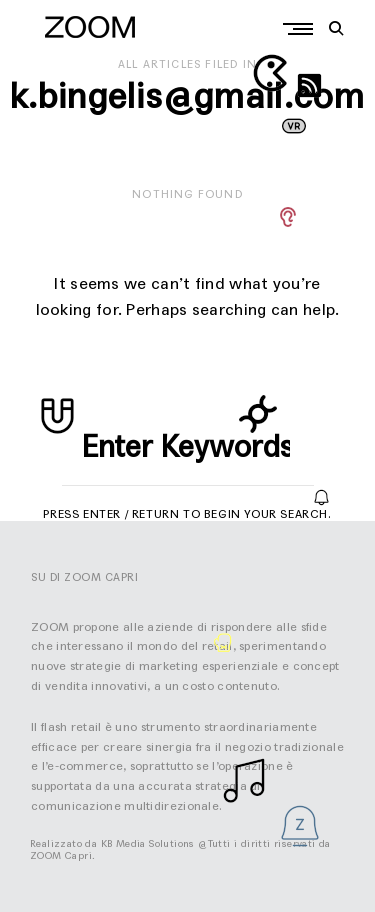  I want to click on launch a retro-style game or arcade app, so click(272, 73).